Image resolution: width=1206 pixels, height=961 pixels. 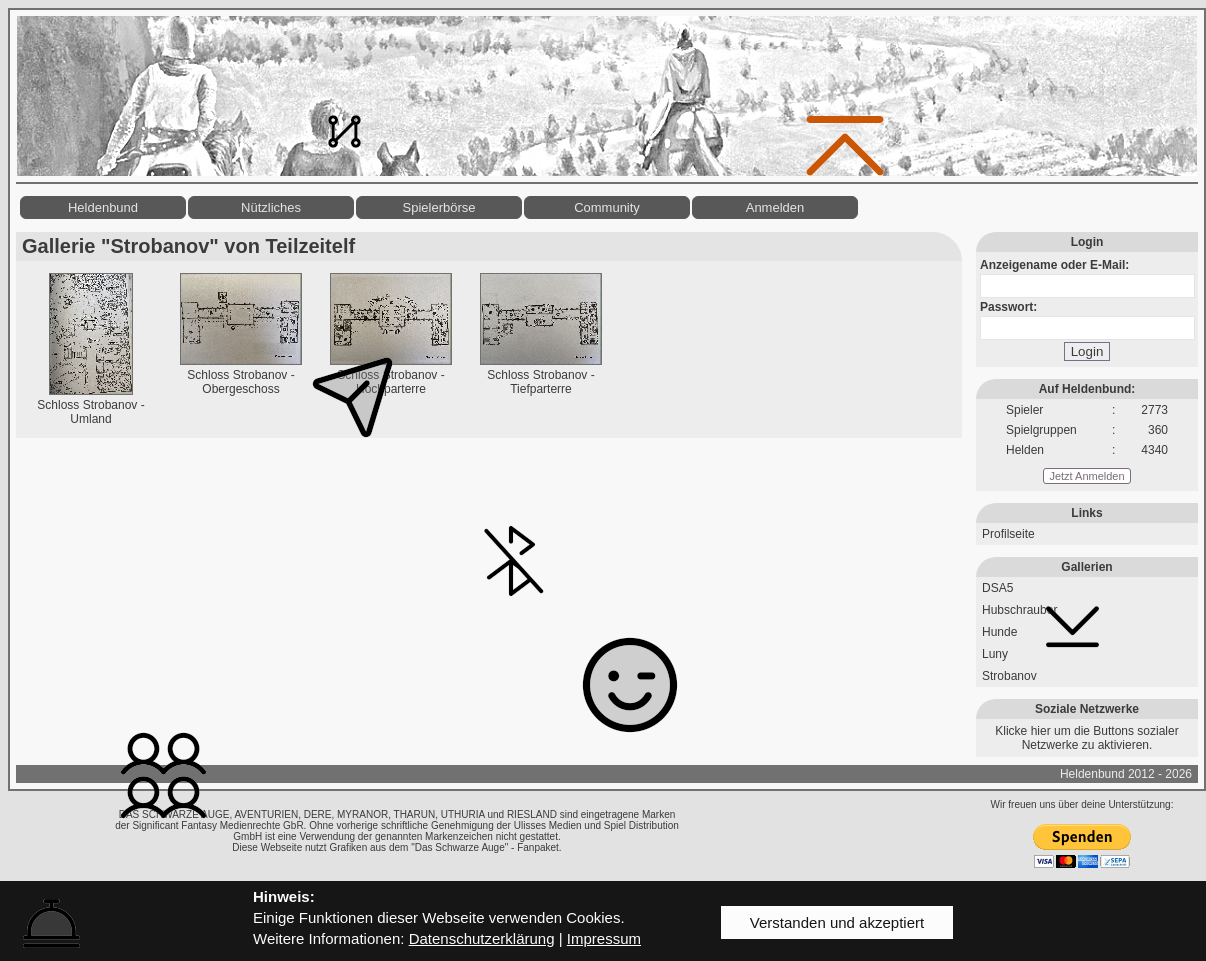 What do you see at coordinates (630, 685) in the screenshot?
I see `insert a winking emoji or emoticon` at bounding box center [630, 685].